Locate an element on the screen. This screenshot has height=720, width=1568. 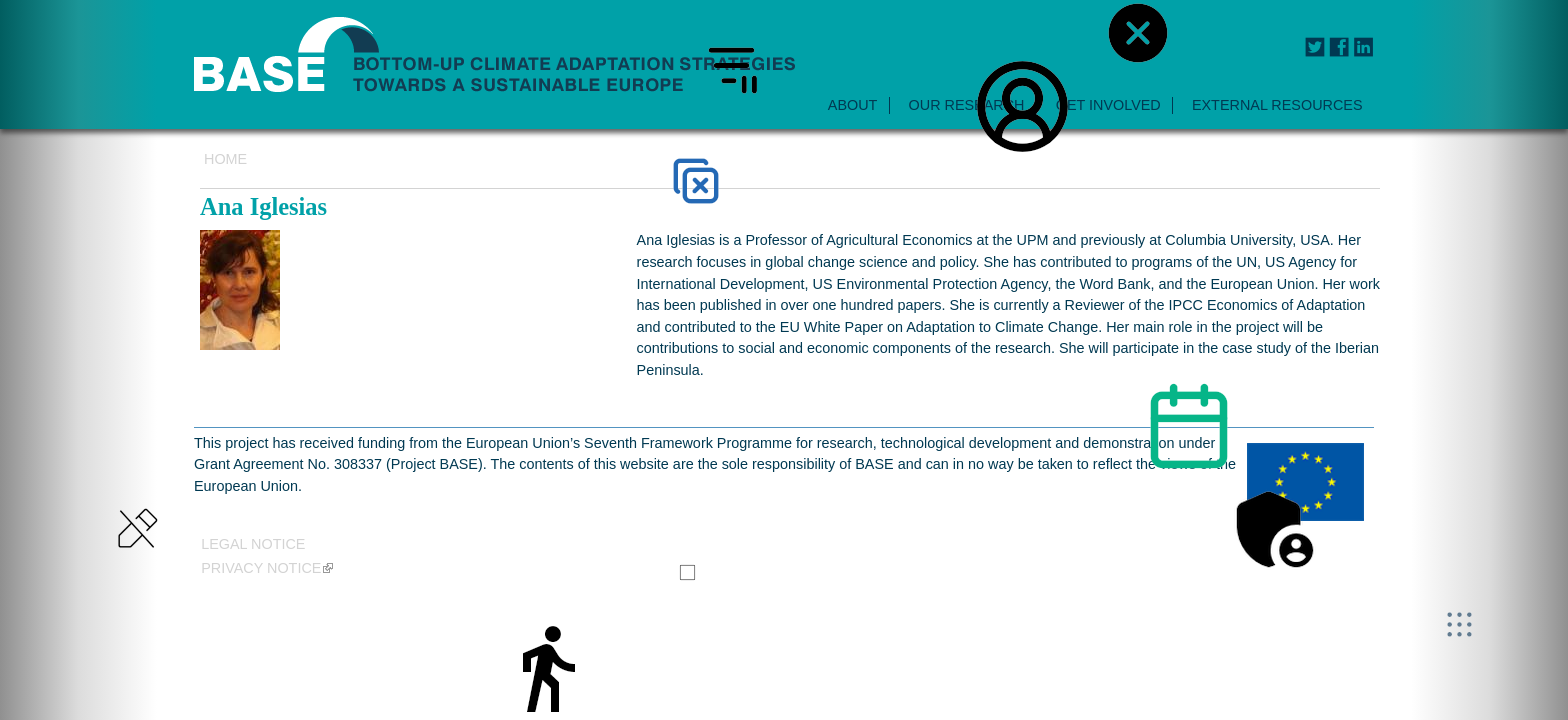
access admin or security settings is located at coordinates (1275, 529).